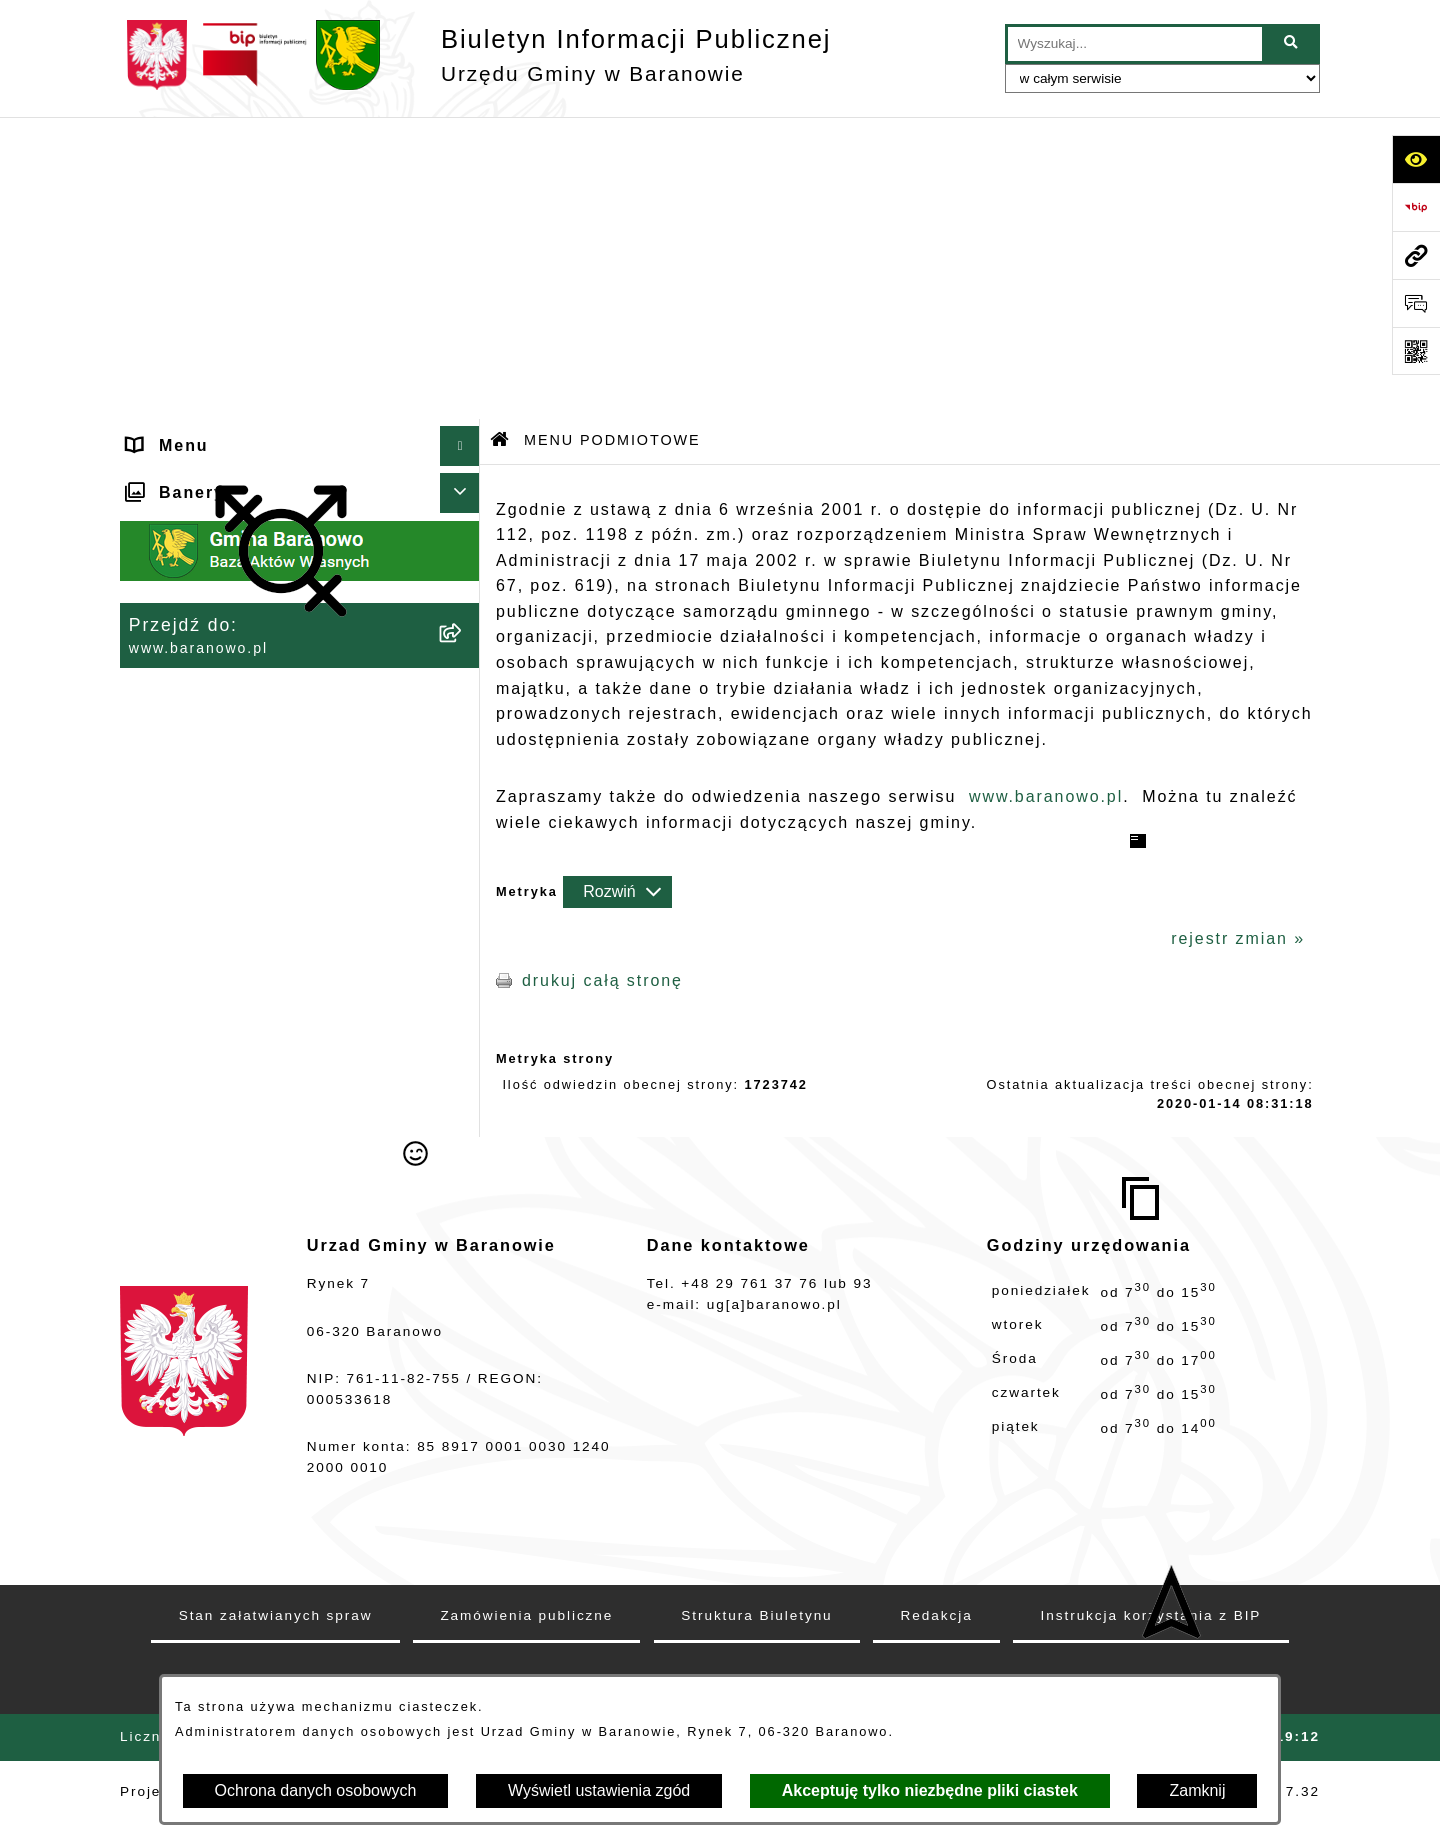  I want to click on indicates transgender identity option, so click(281, 551).